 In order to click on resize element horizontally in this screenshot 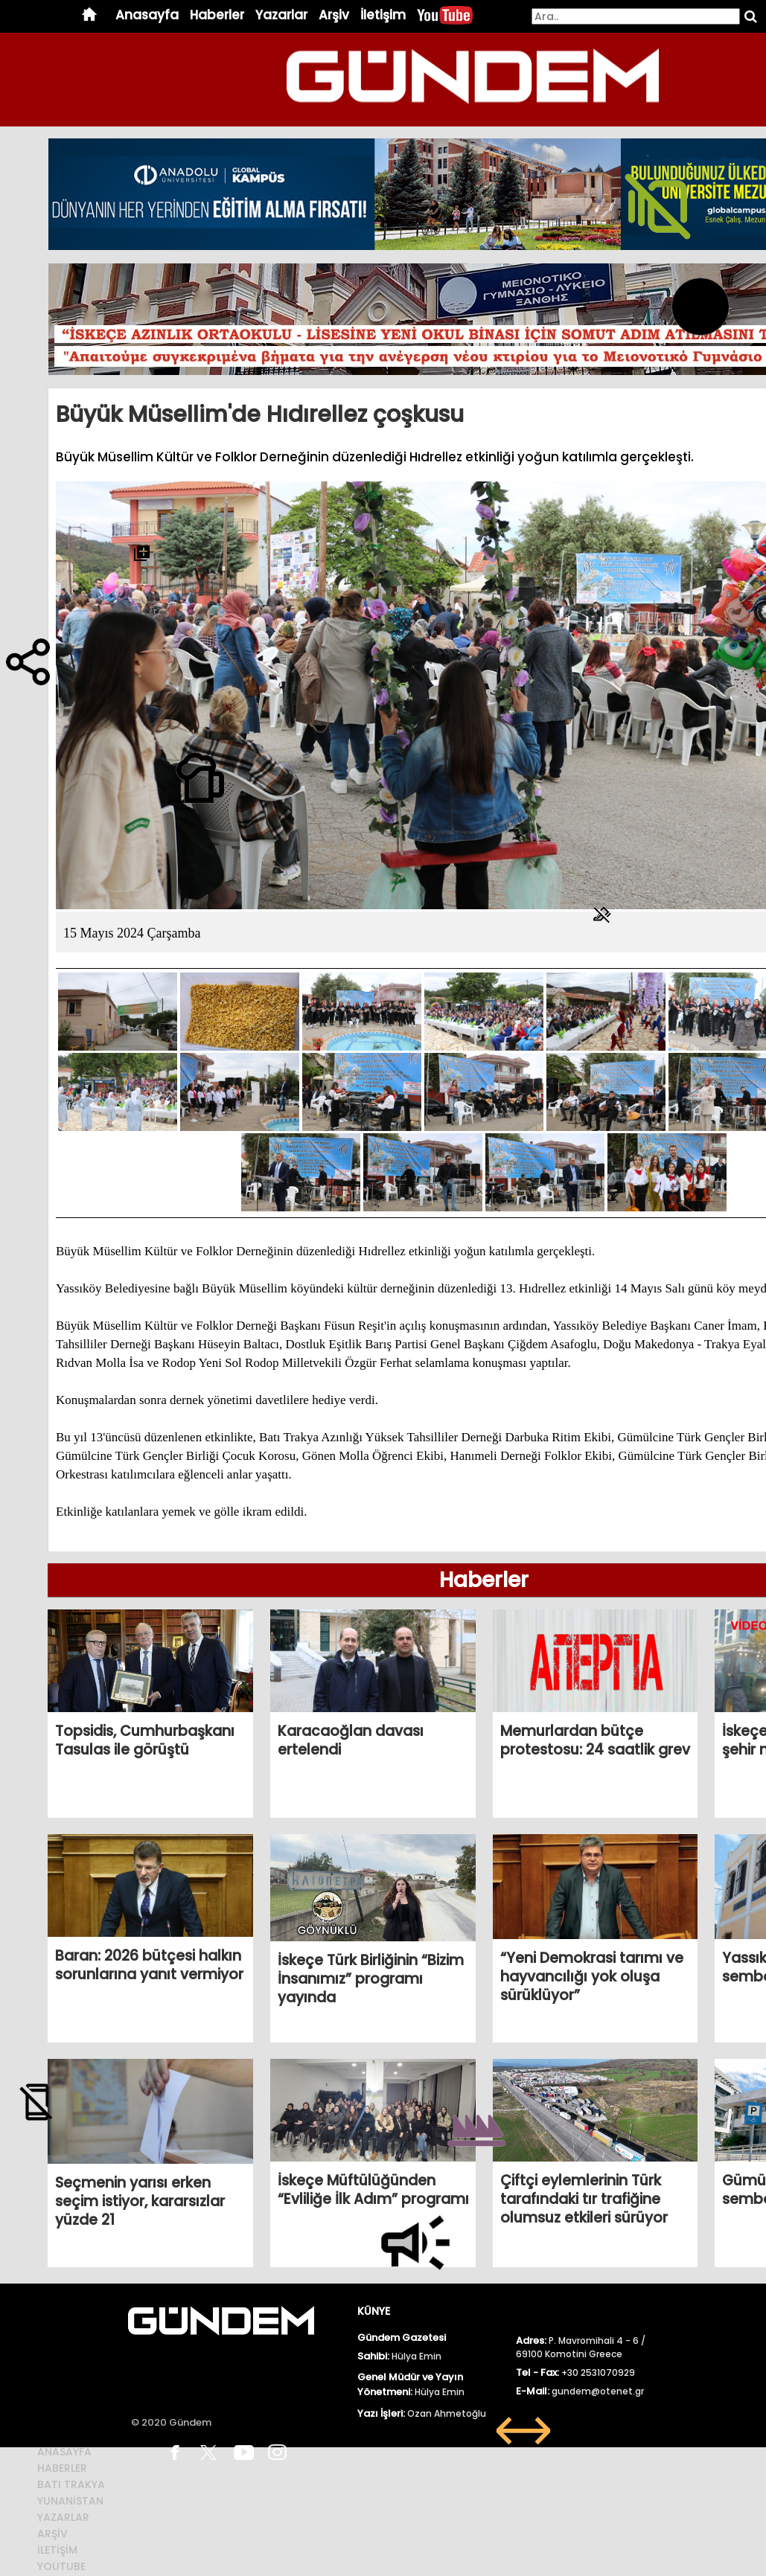, I will do `click(523, 2429)`.